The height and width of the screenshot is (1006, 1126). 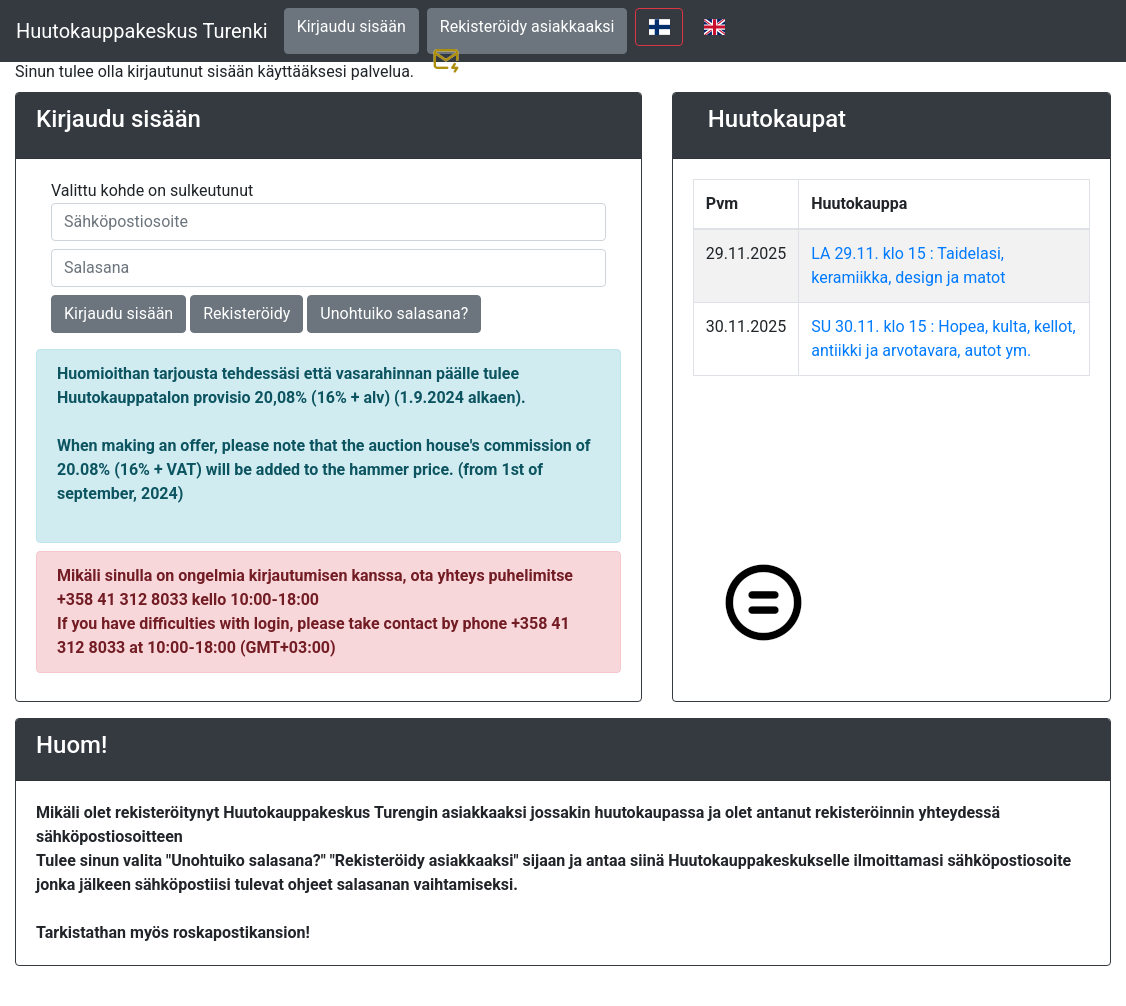 I want to click on send message with high priority, so click(x=446, y=59).